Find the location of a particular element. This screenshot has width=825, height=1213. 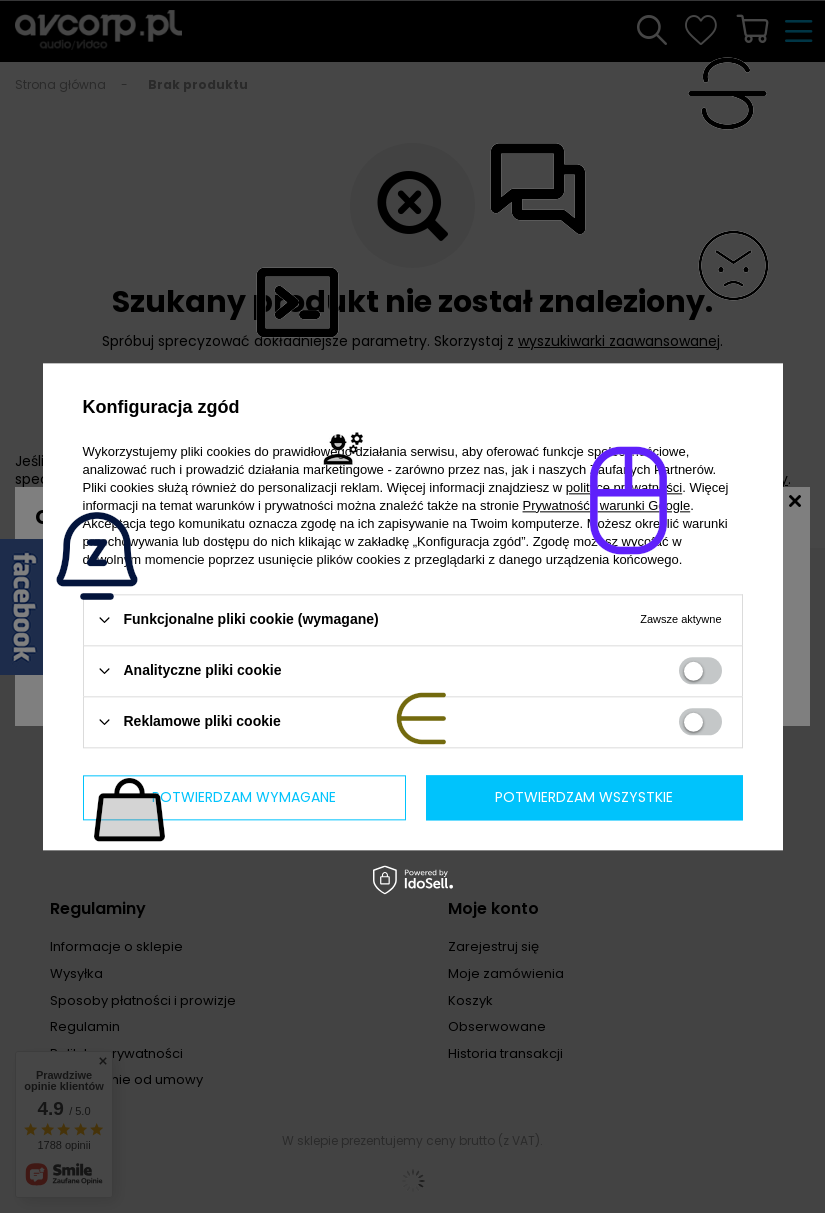

apply strikethrough formatting to selected text is located at coordinates (727, 93).